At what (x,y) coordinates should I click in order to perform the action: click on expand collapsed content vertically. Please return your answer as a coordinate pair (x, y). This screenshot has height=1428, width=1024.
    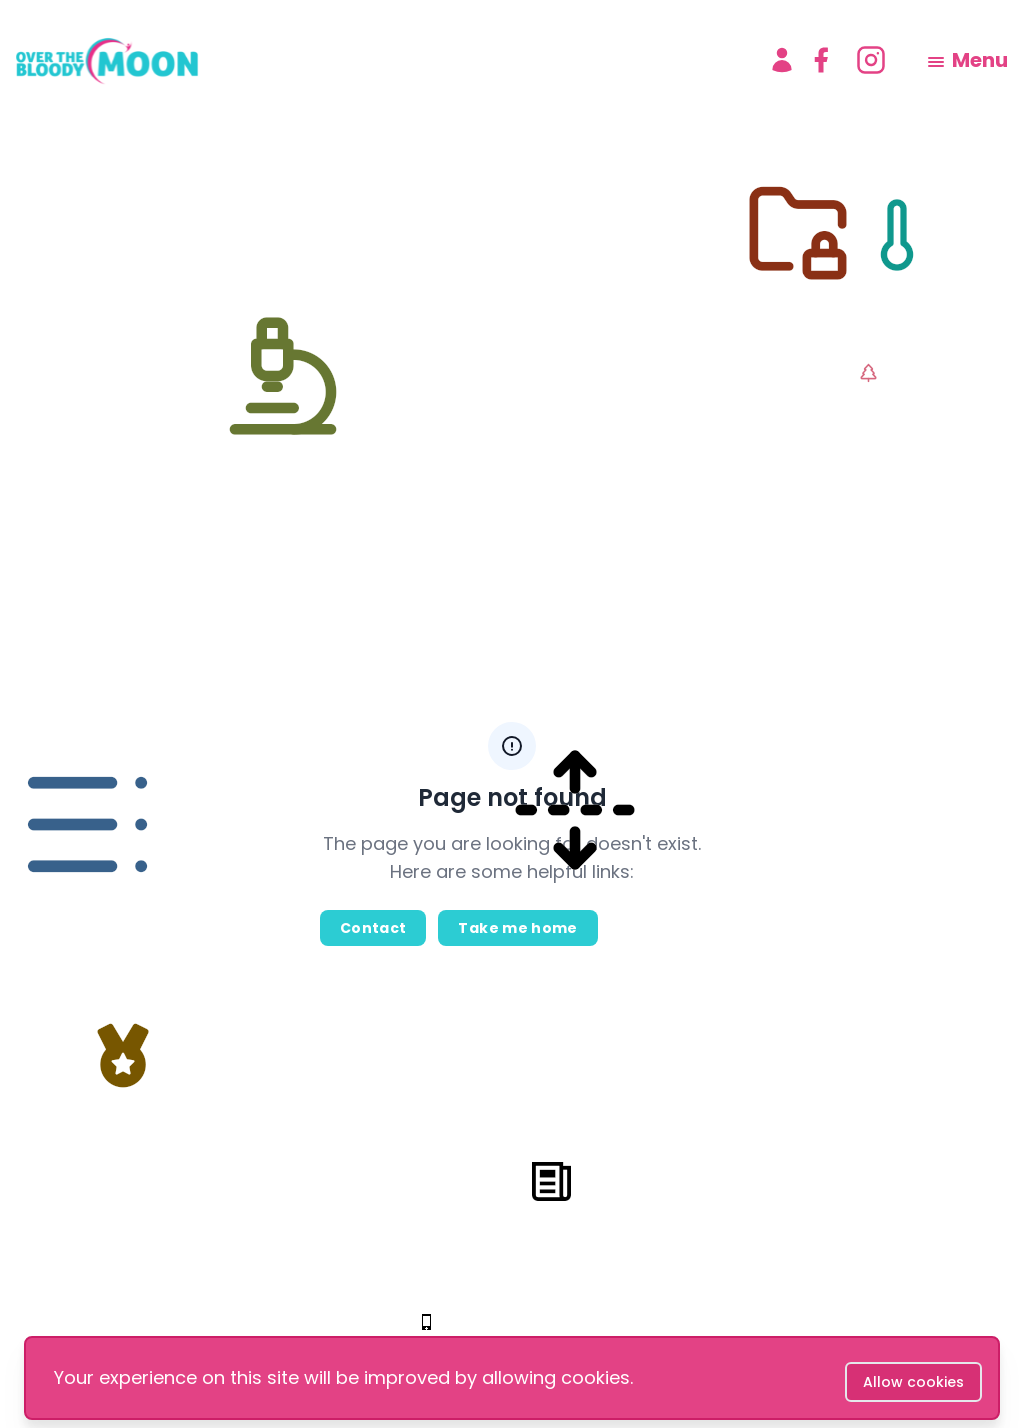
    Looking at the image, I should click on (575, 810).